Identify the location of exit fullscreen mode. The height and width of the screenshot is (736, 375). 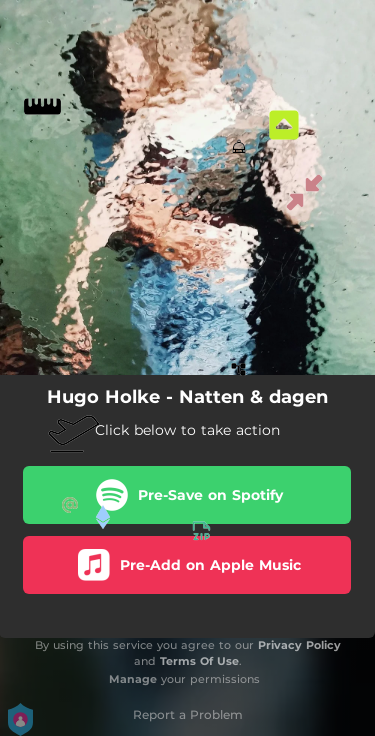
(304, 192).